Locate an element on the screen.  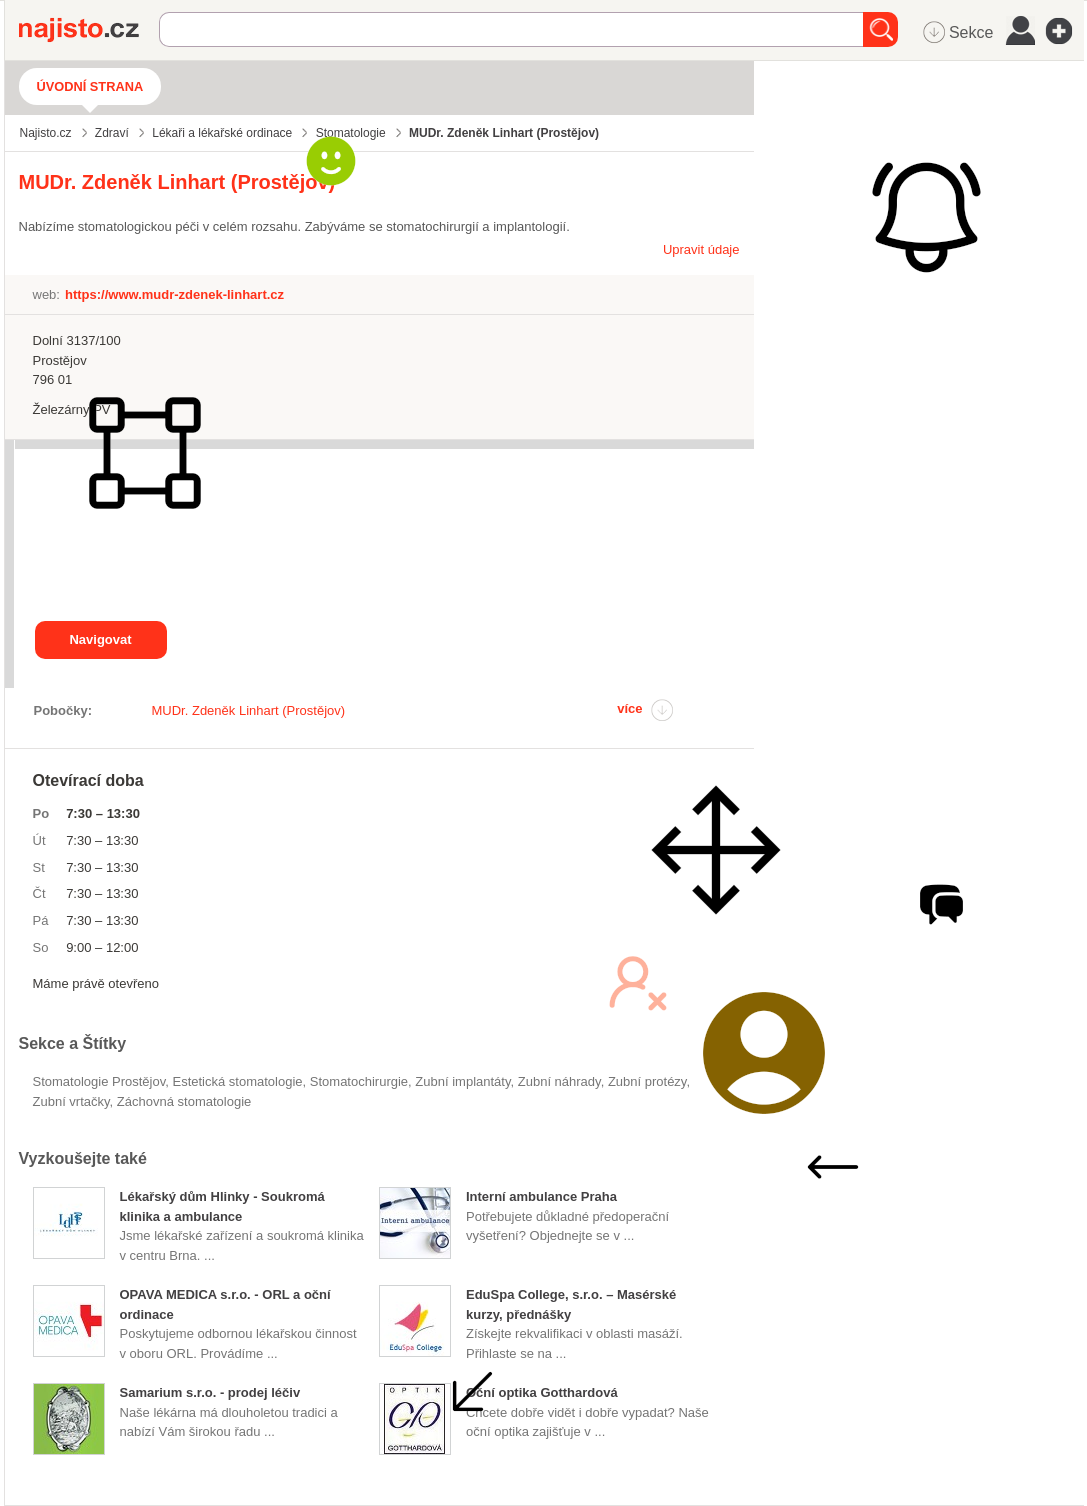
select or resize an object's boundaries is located at coordinates (145, 453).